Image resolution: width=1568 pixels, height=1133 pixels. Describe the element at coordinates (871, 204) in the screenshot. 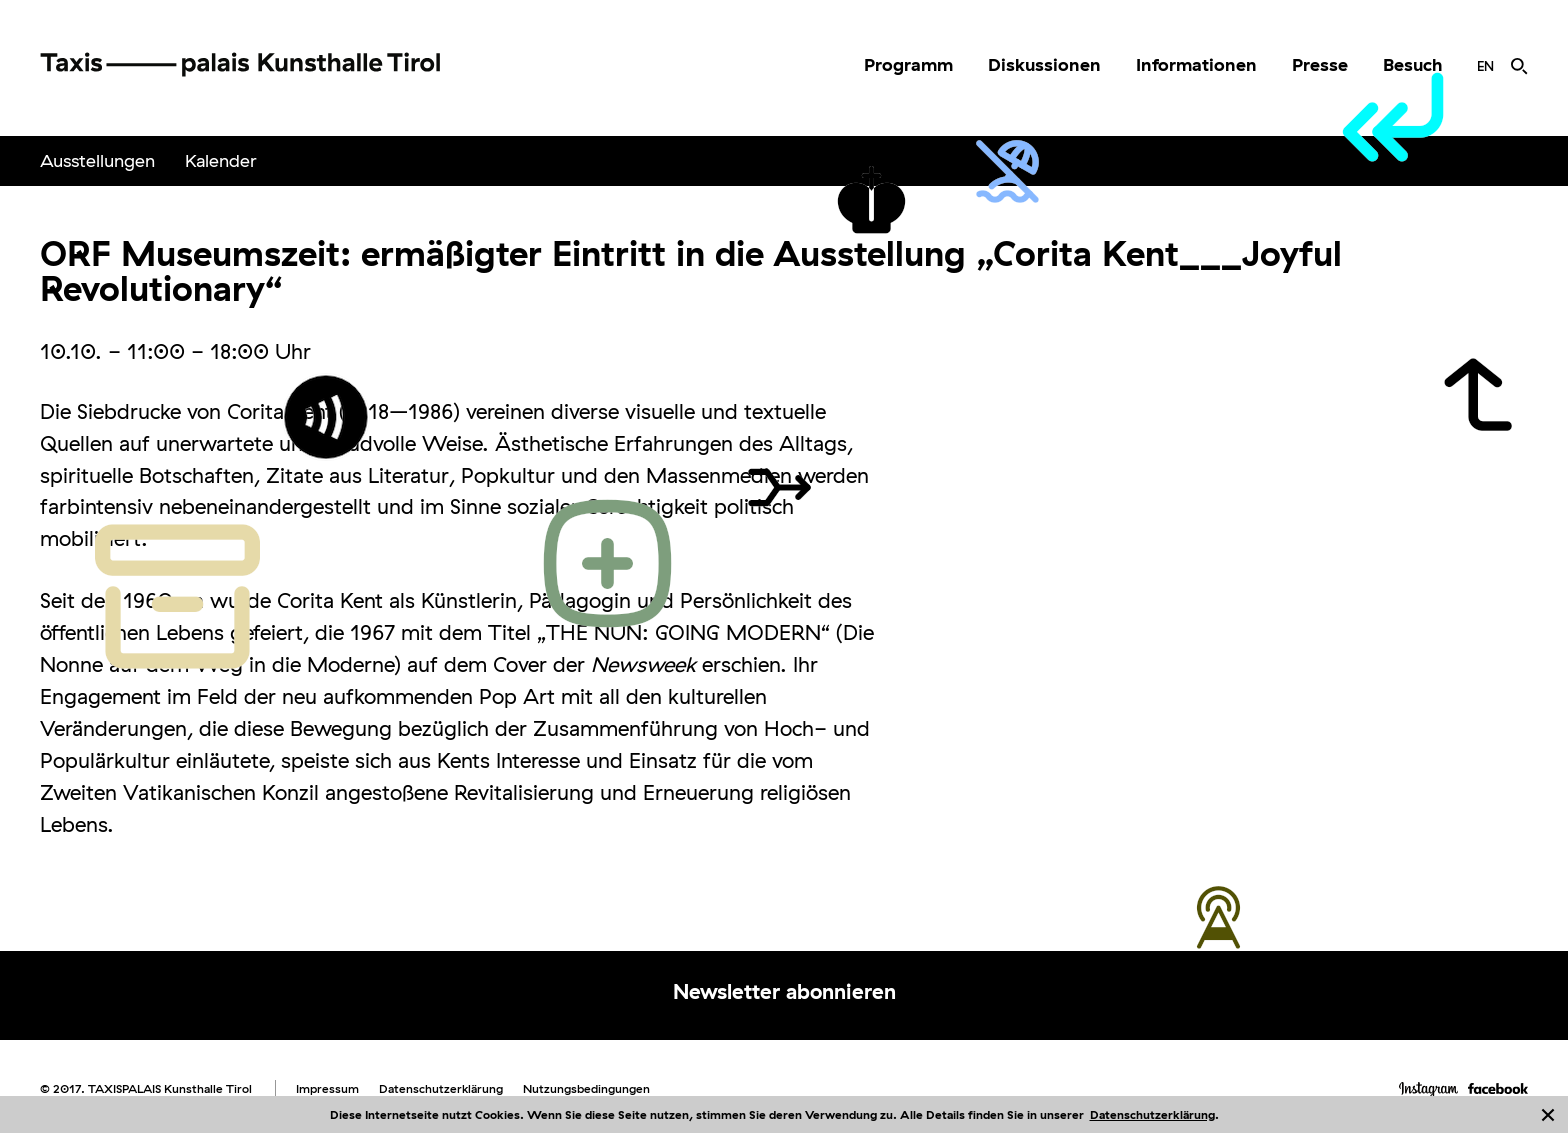

I see `indicates premium or royal status` at that location.